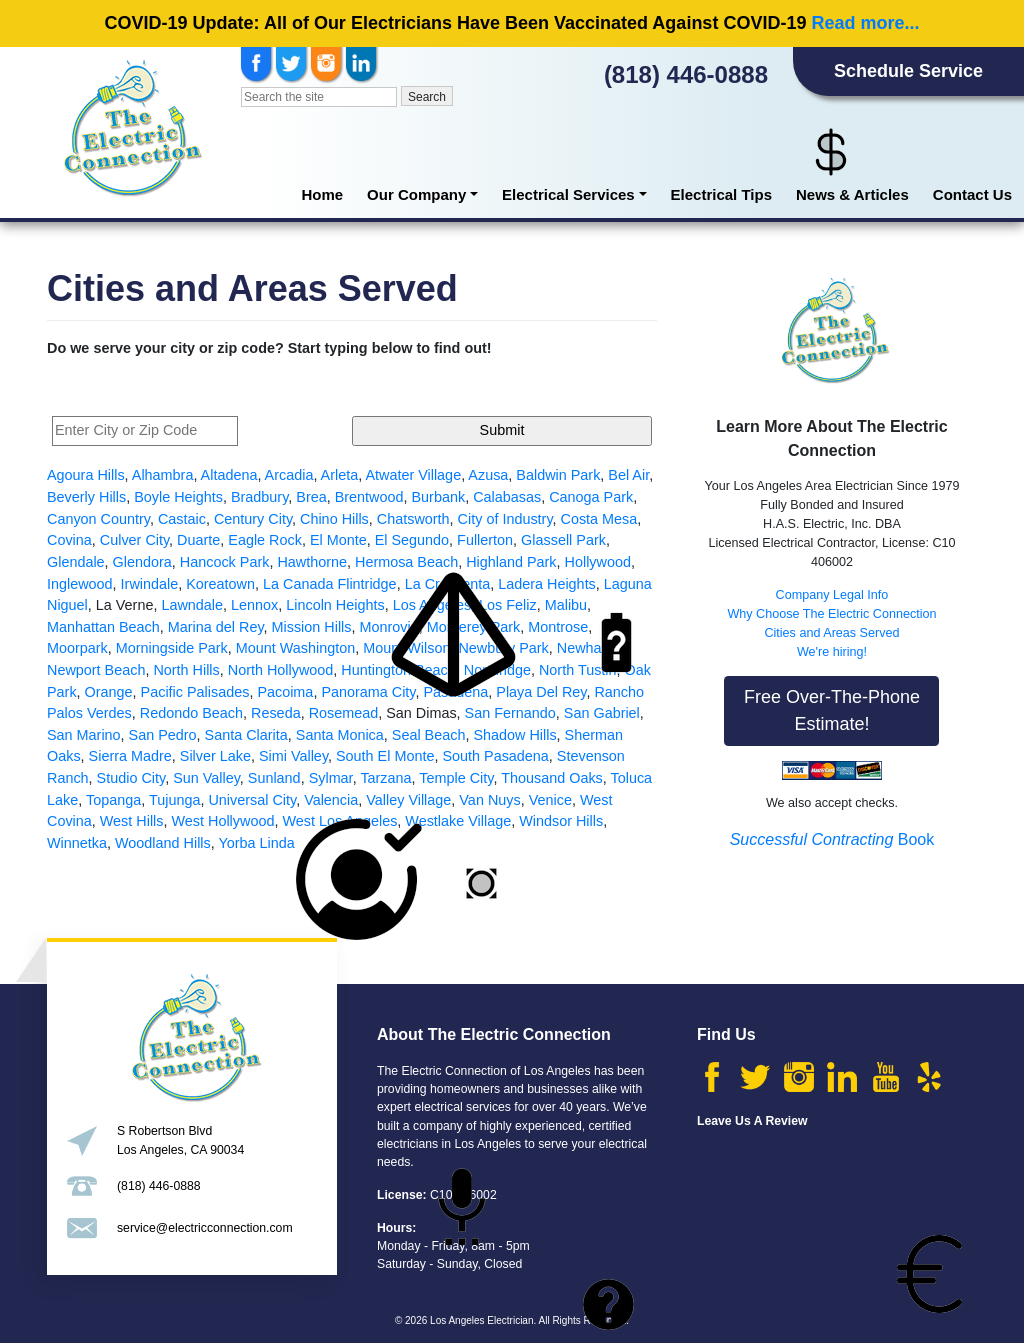  What do you see at coordinates (831, 152) in the screenshot?
I see `view pricing or payment options` at bounding box center [831, 152].